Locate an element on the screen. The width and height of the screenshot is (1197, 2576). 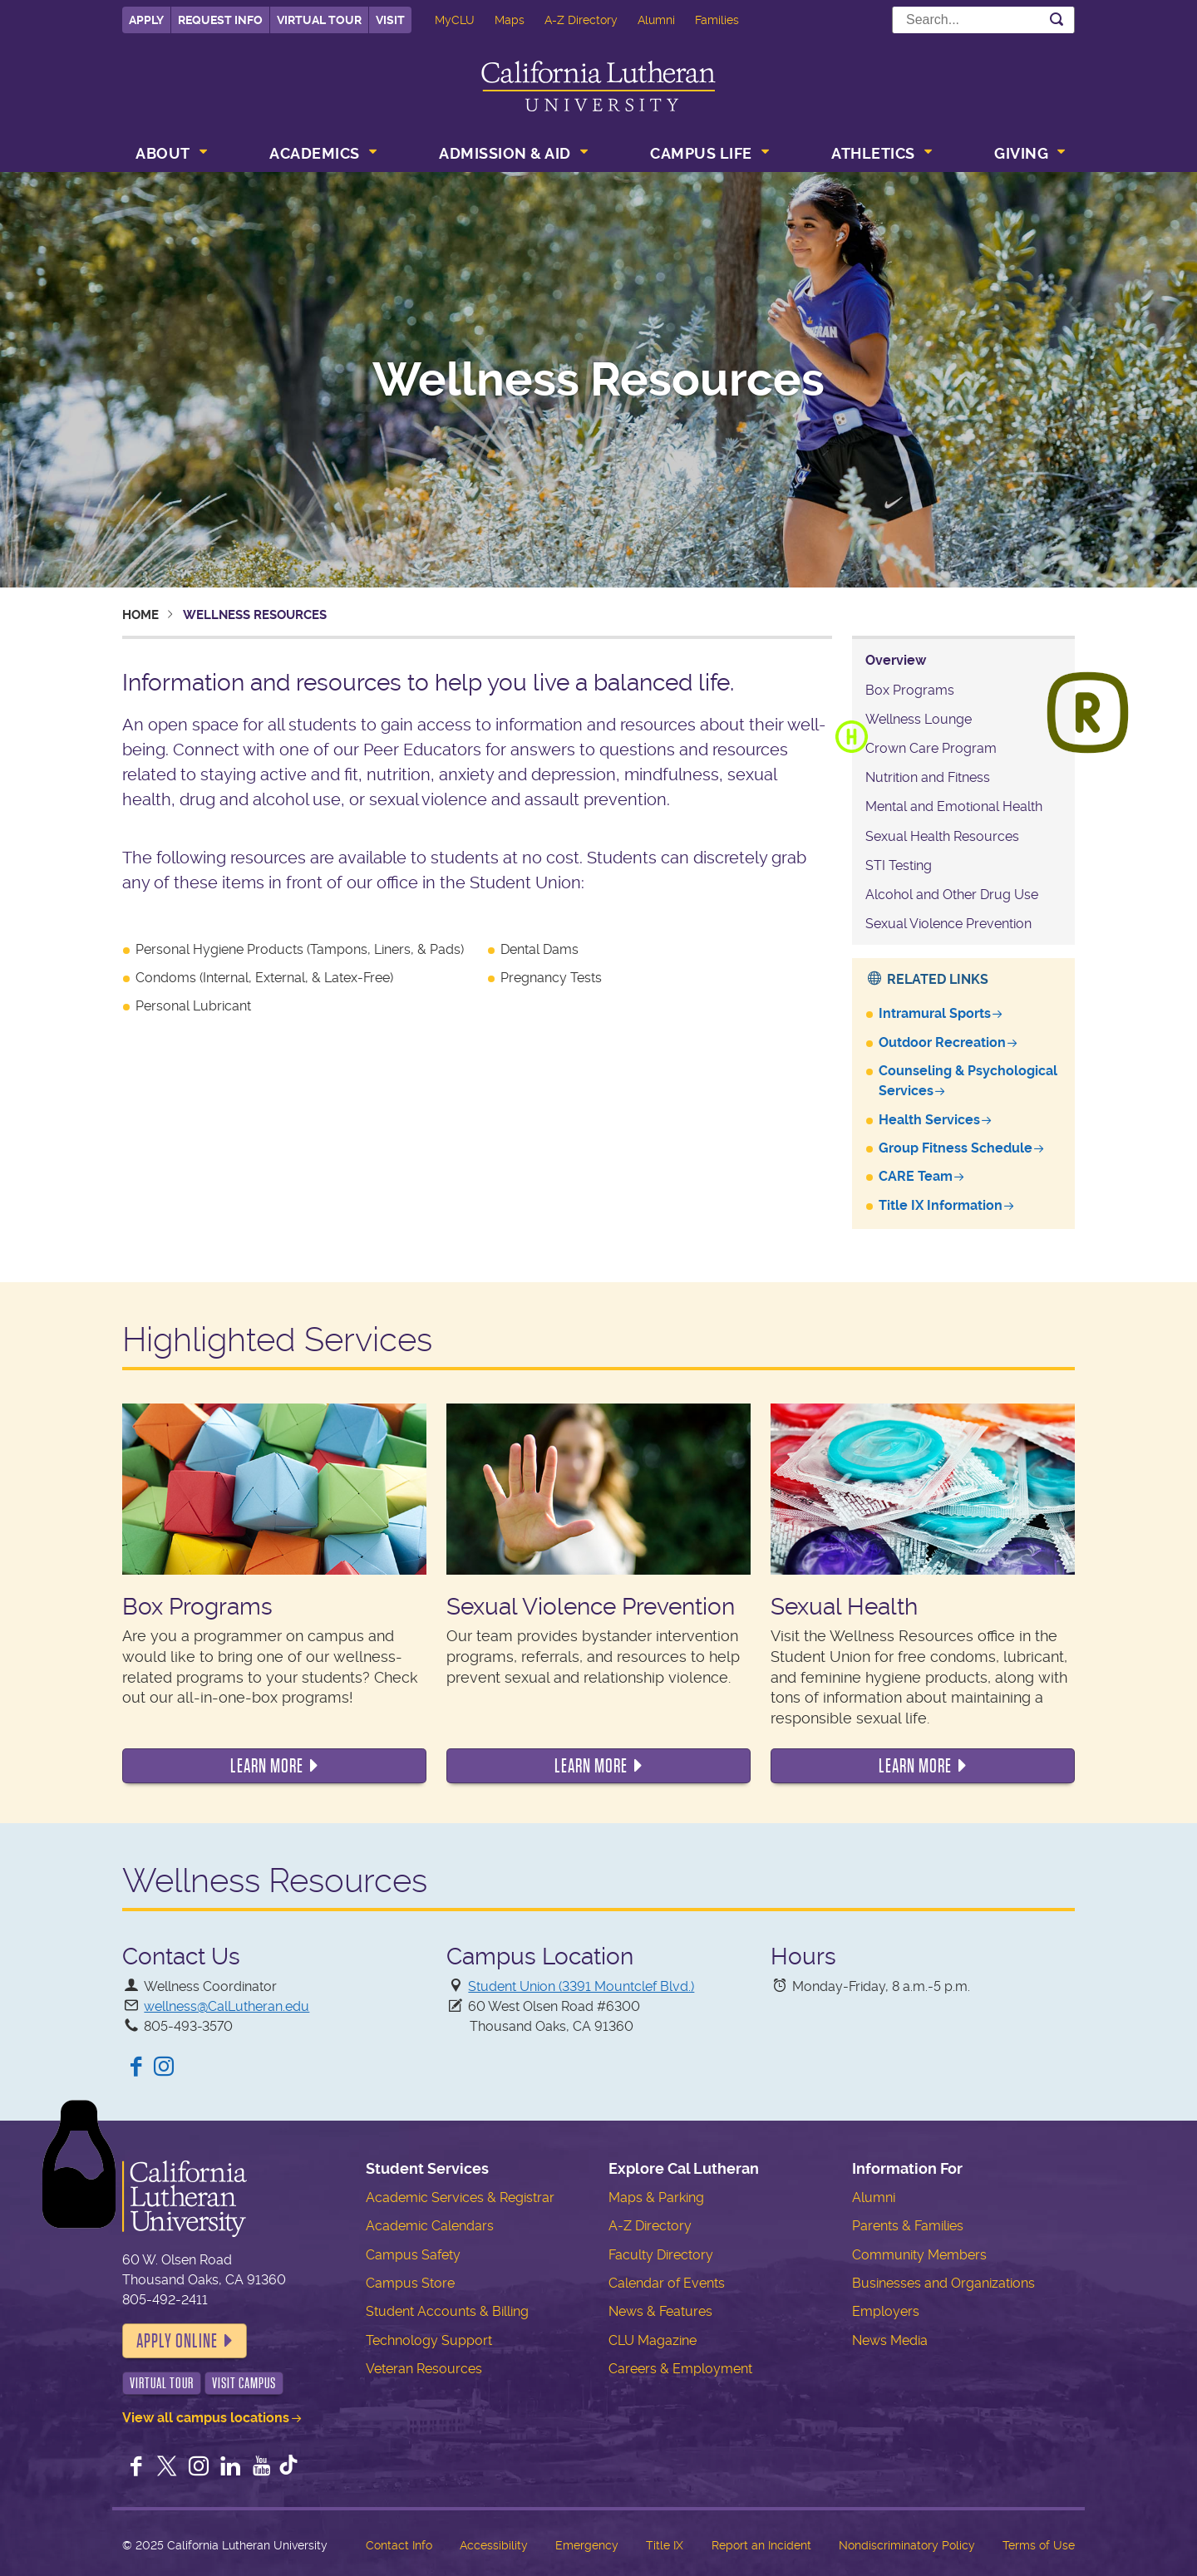
view beverage or drink options is located at coordinates (79, 2167).